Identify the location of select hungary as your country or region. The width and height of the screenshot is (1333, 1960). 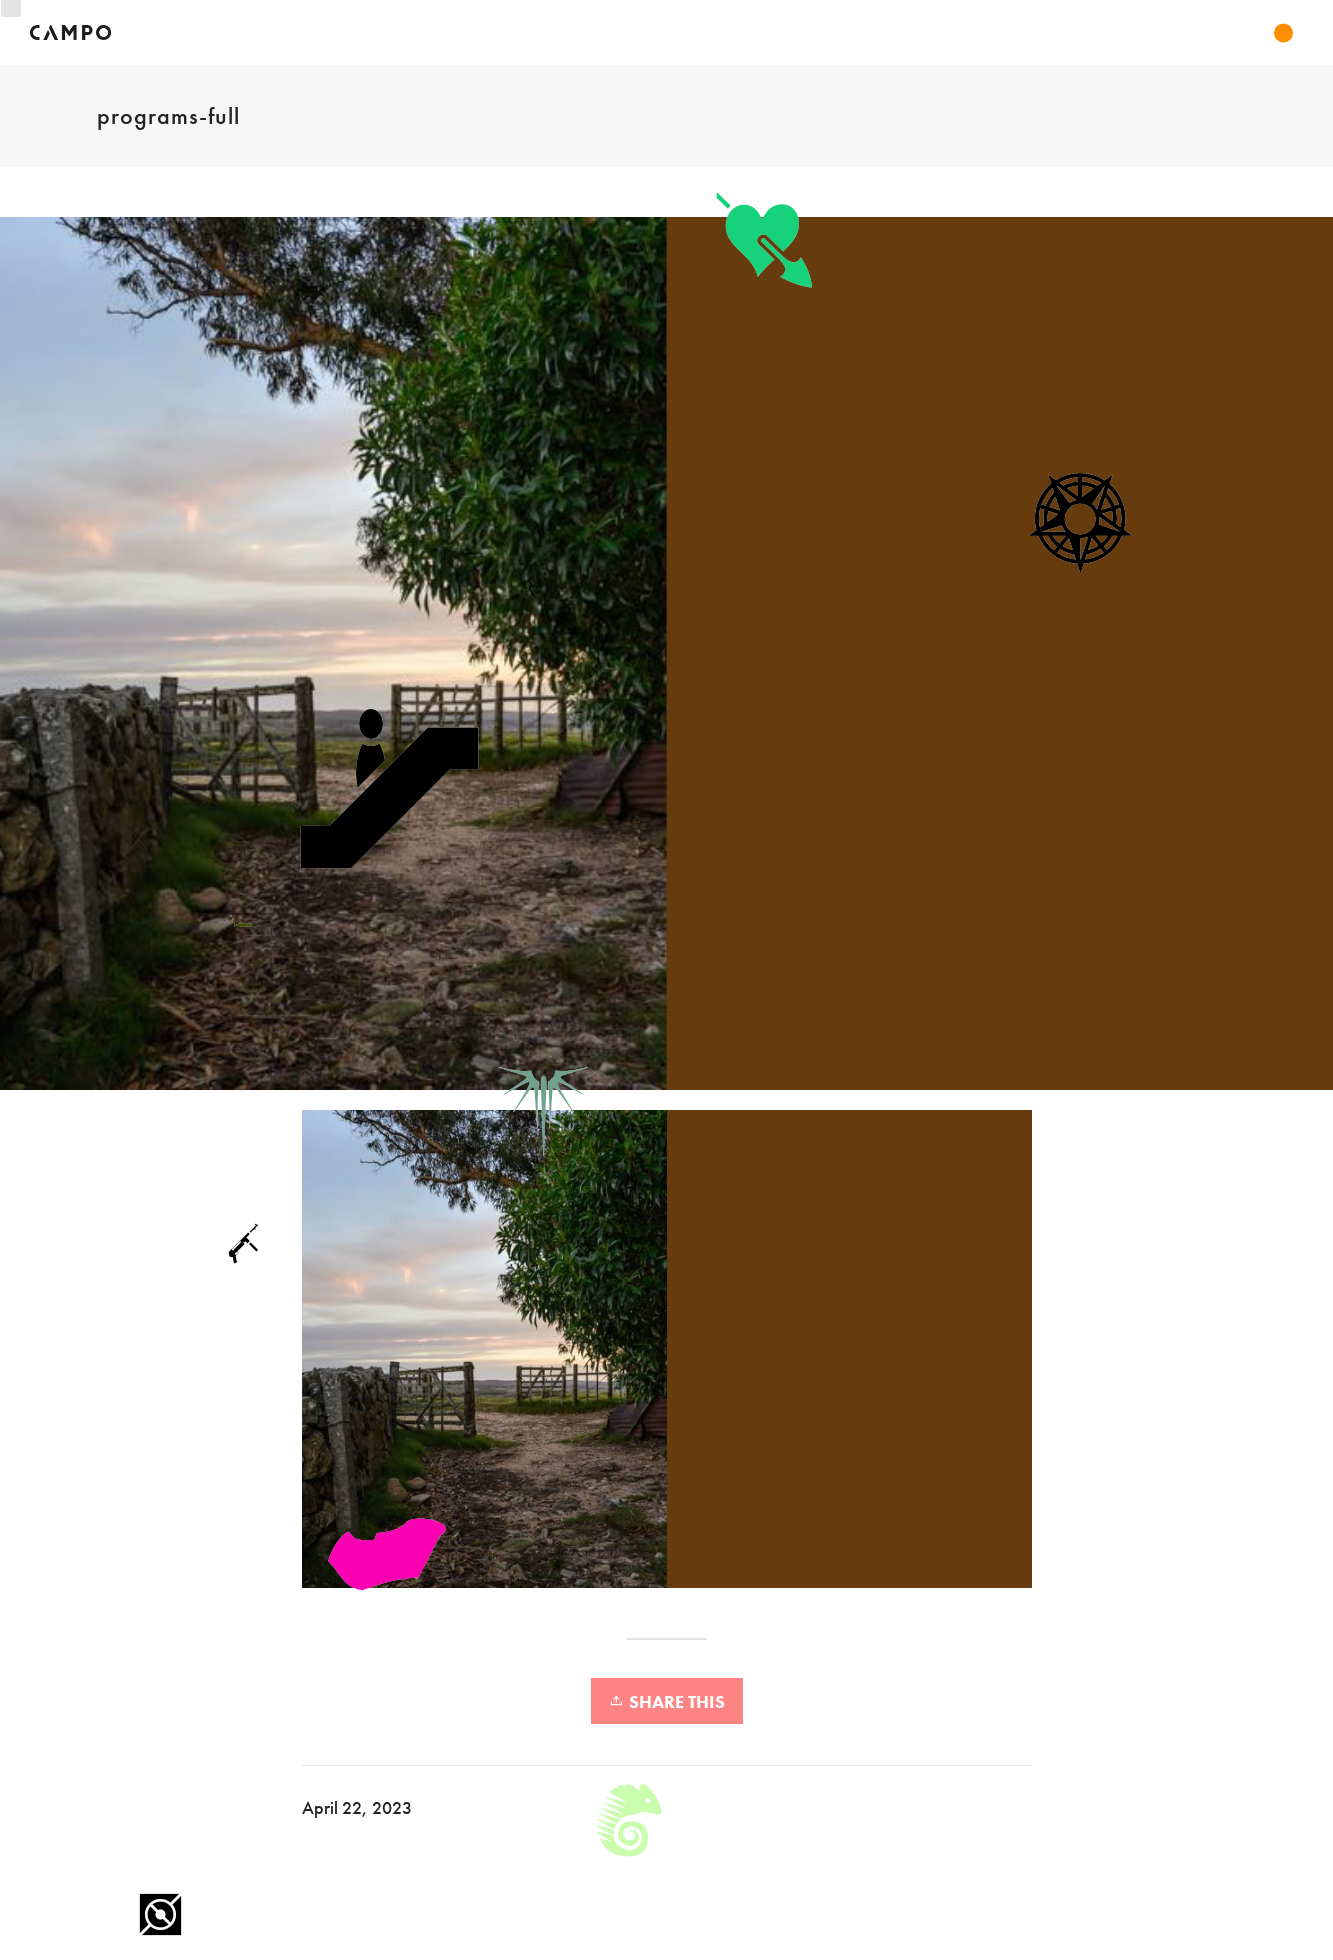
(387, 1554).